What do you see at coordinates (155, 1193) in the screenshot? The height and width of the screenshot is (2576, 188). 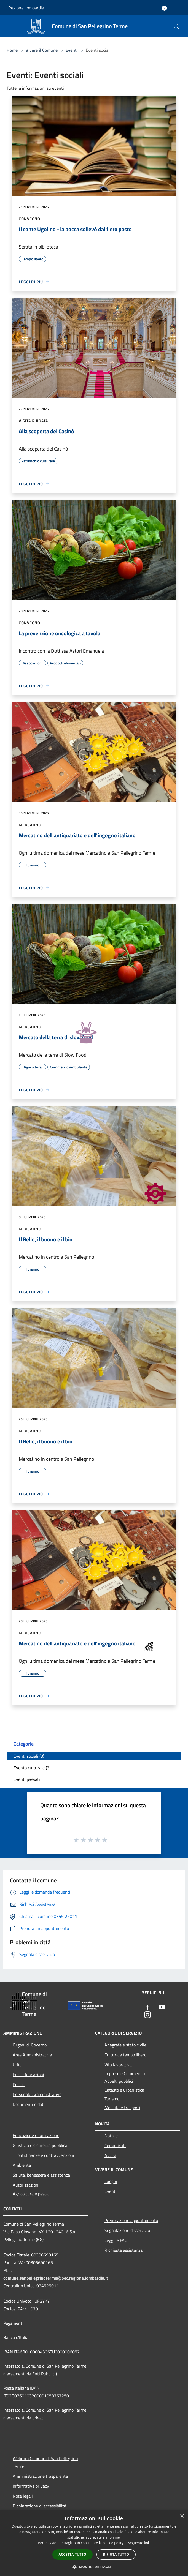 I see `access settings or preferences` at bounding box center [155, 1193].